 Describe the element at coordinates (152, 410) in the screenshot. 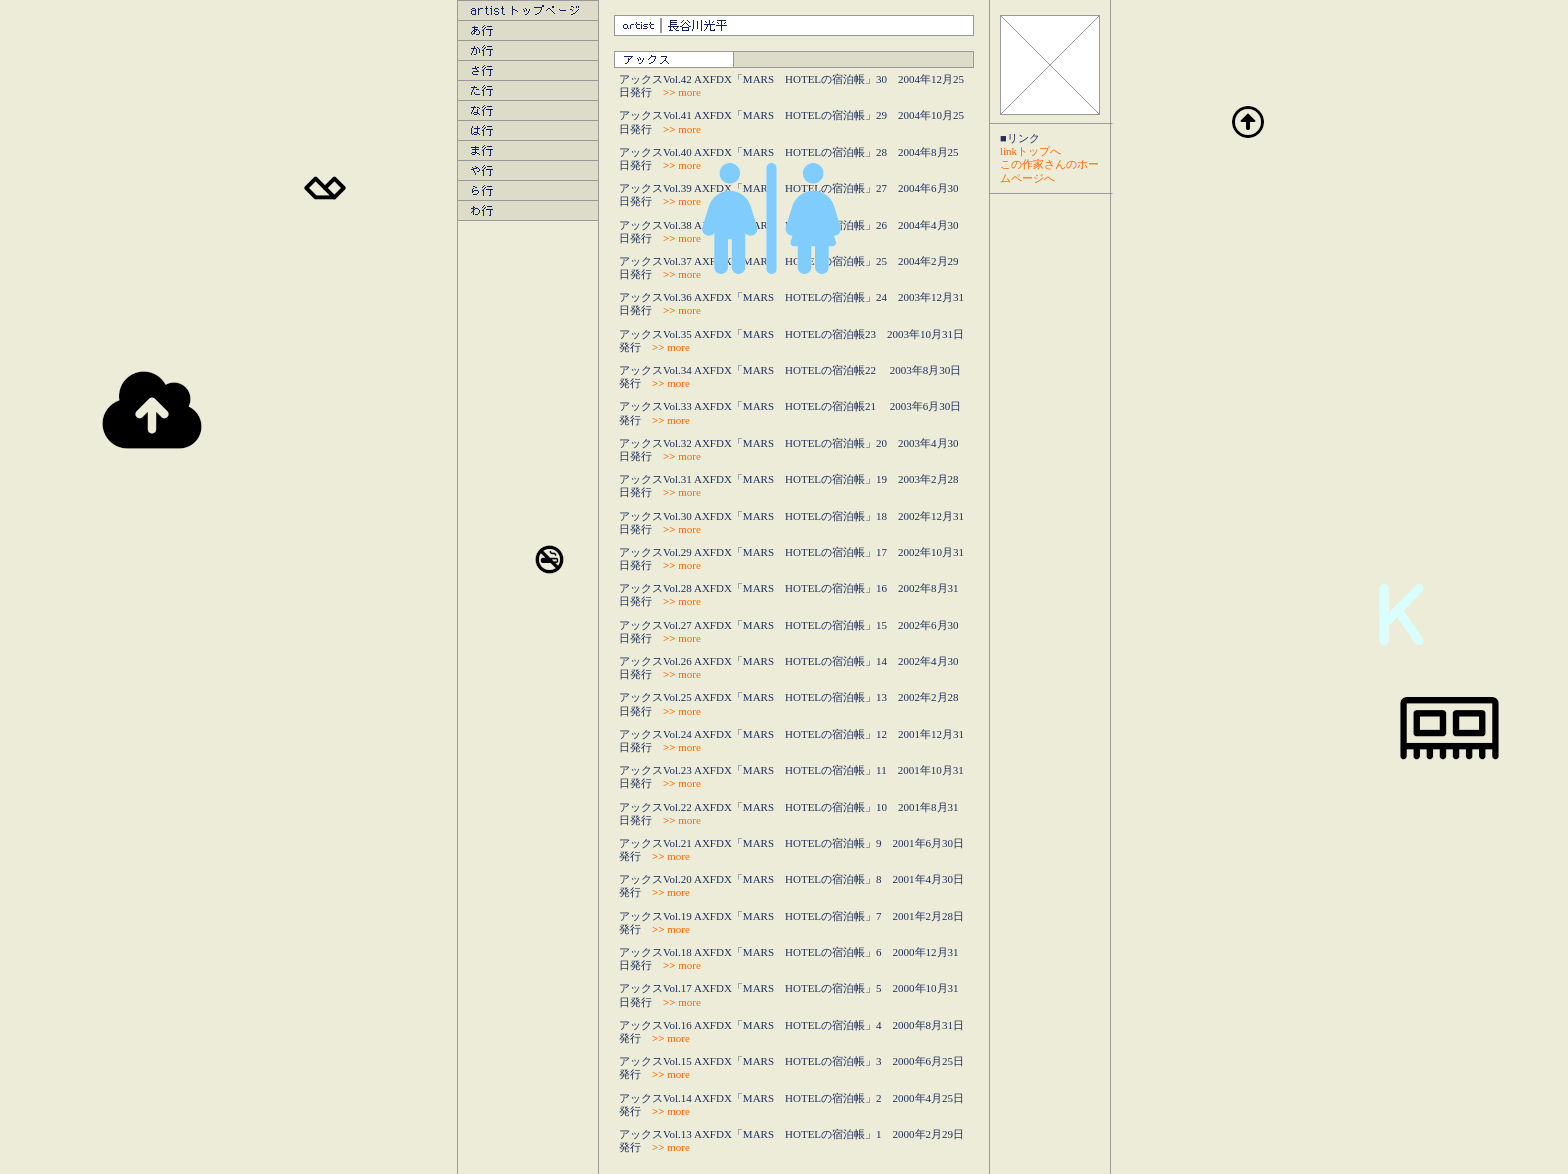

I see `upload file to cloud storage` at that location.